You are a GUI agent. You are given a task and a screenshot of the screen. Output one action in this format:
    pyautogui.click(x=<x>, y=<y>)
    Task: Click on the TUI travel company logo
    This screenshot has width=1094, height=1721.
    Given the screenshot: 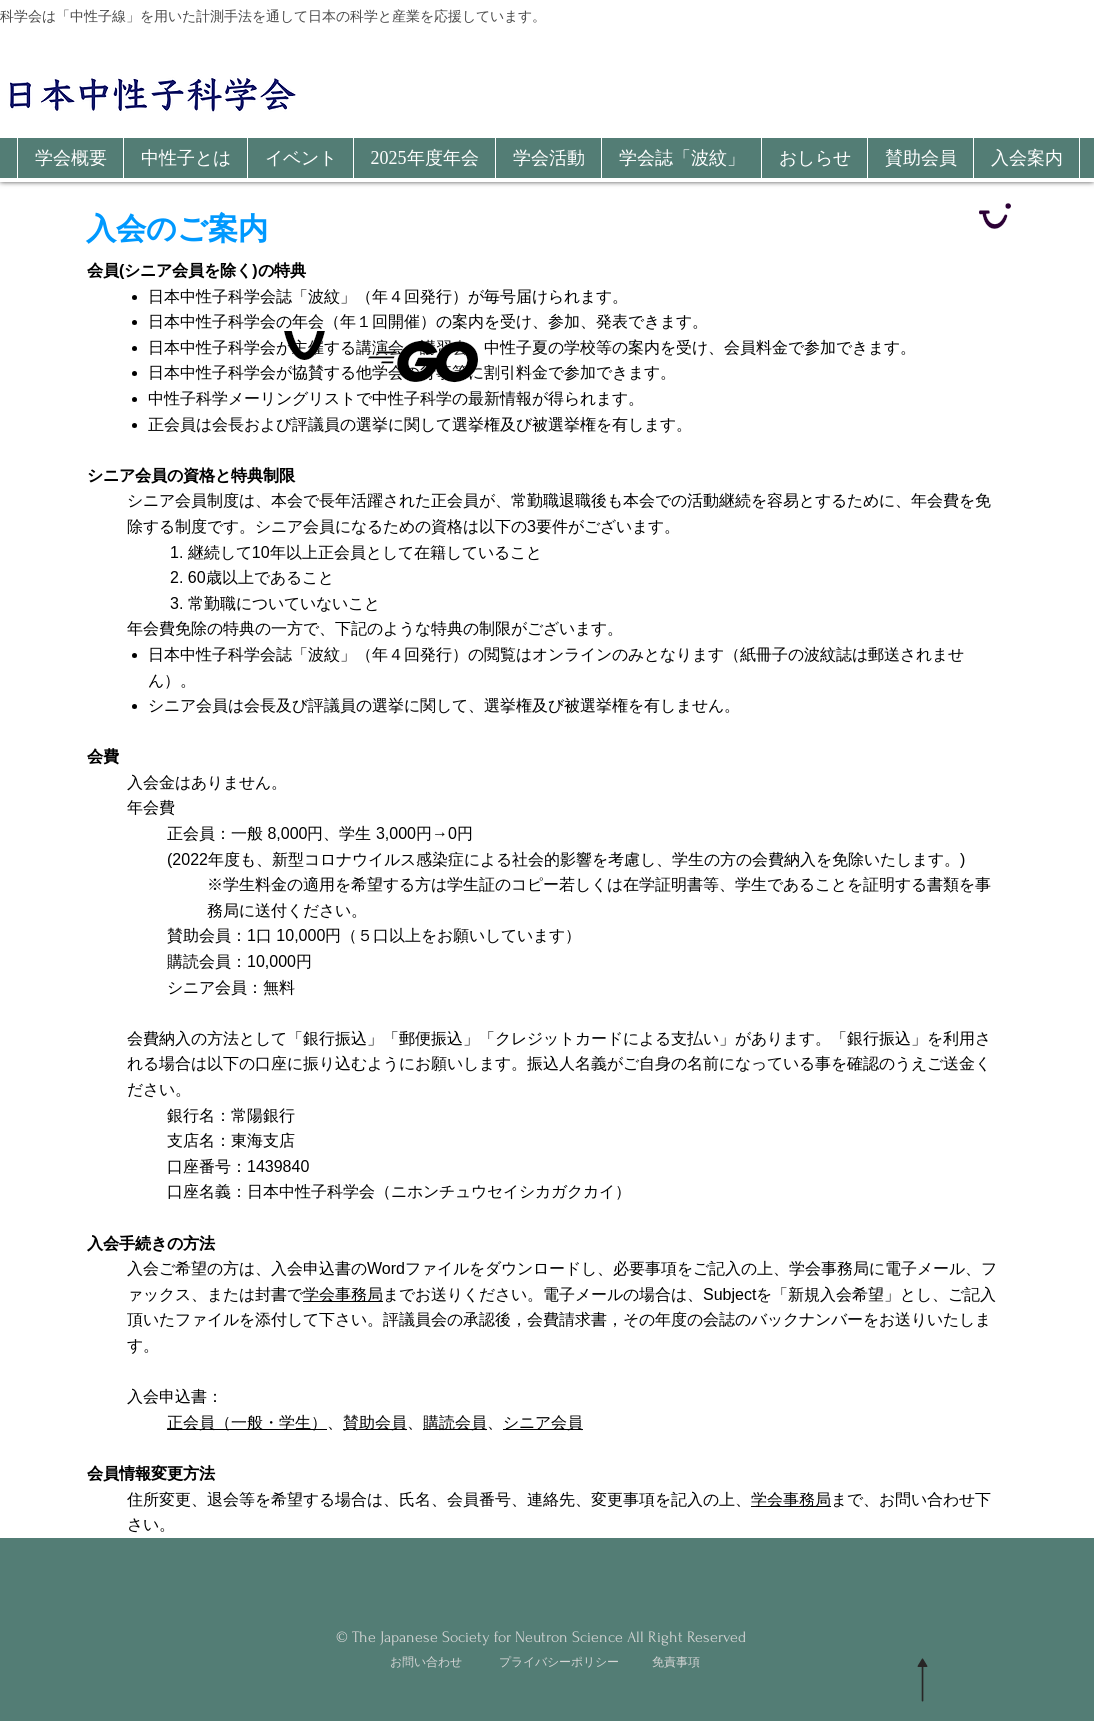 What is the action you would take?
    pyautogui.click(x=995, y=216)
    